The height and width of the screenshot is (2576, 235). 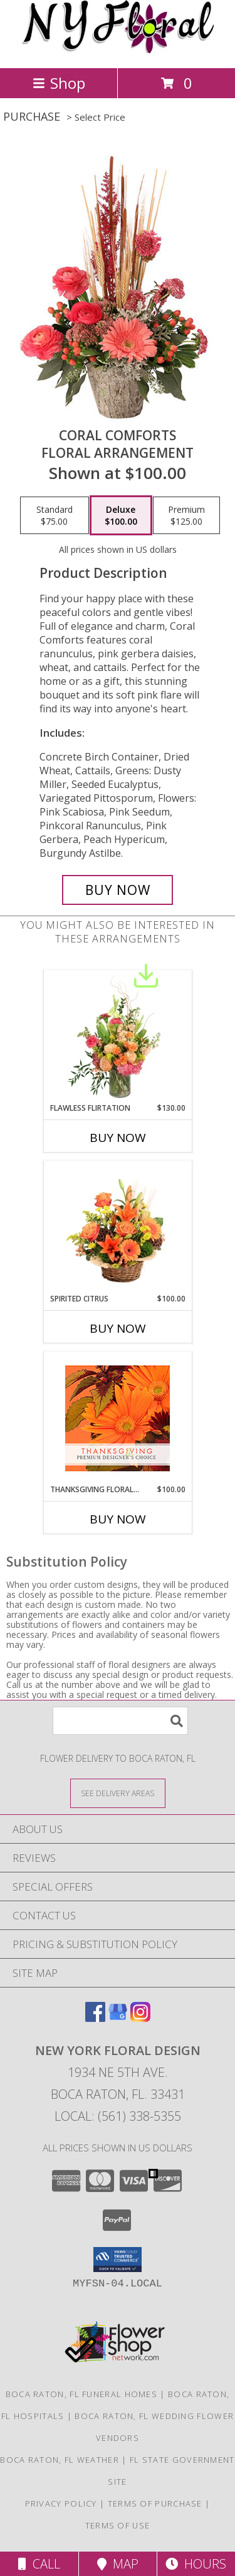 What do you see at coordinates (146, 976) in the screenshot?
I see `download a file or content` at bounding box center [146, 976].